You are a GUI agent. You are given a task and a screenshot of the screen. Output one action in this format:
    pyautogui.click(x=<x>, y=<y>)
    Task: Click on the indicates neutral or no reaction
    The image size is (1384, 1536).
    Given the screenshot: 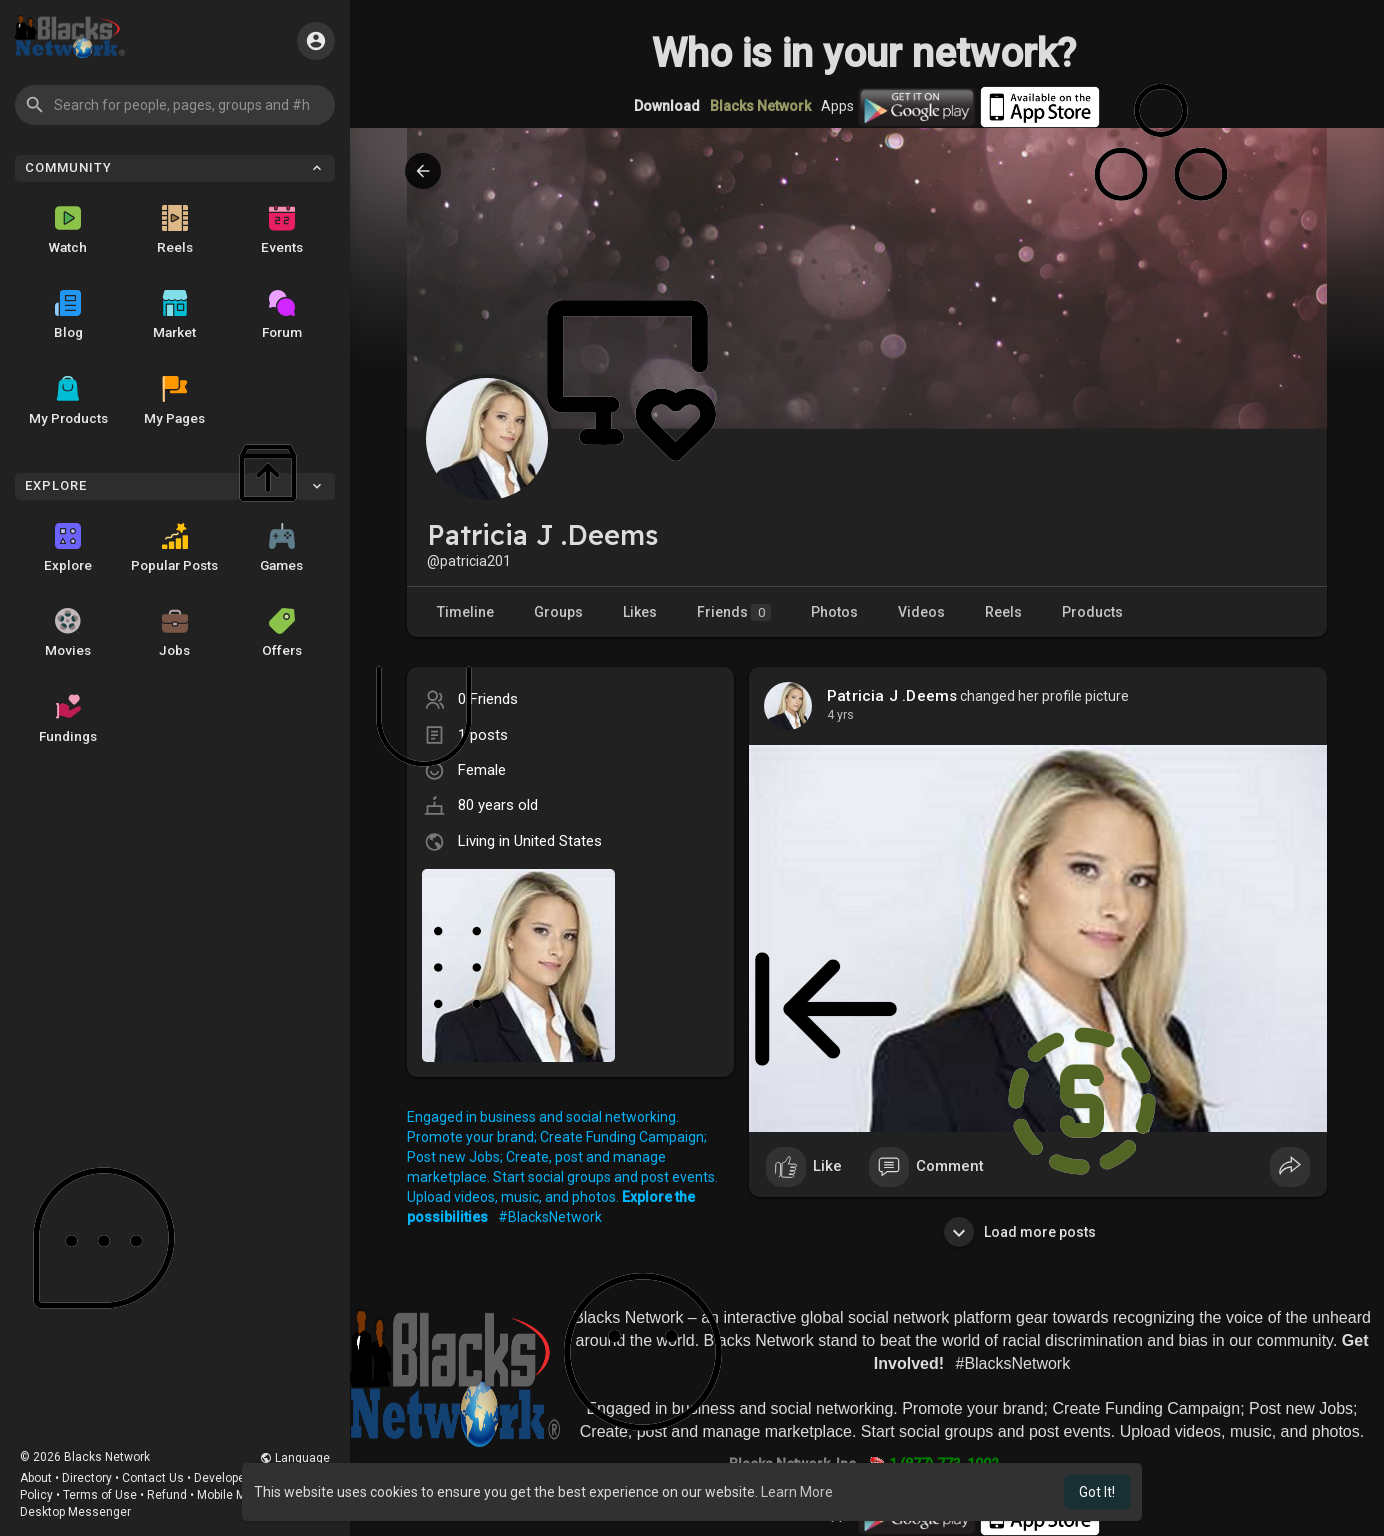 What is the action you would take?
    pyautogui.click(x=643, y=1352)
    